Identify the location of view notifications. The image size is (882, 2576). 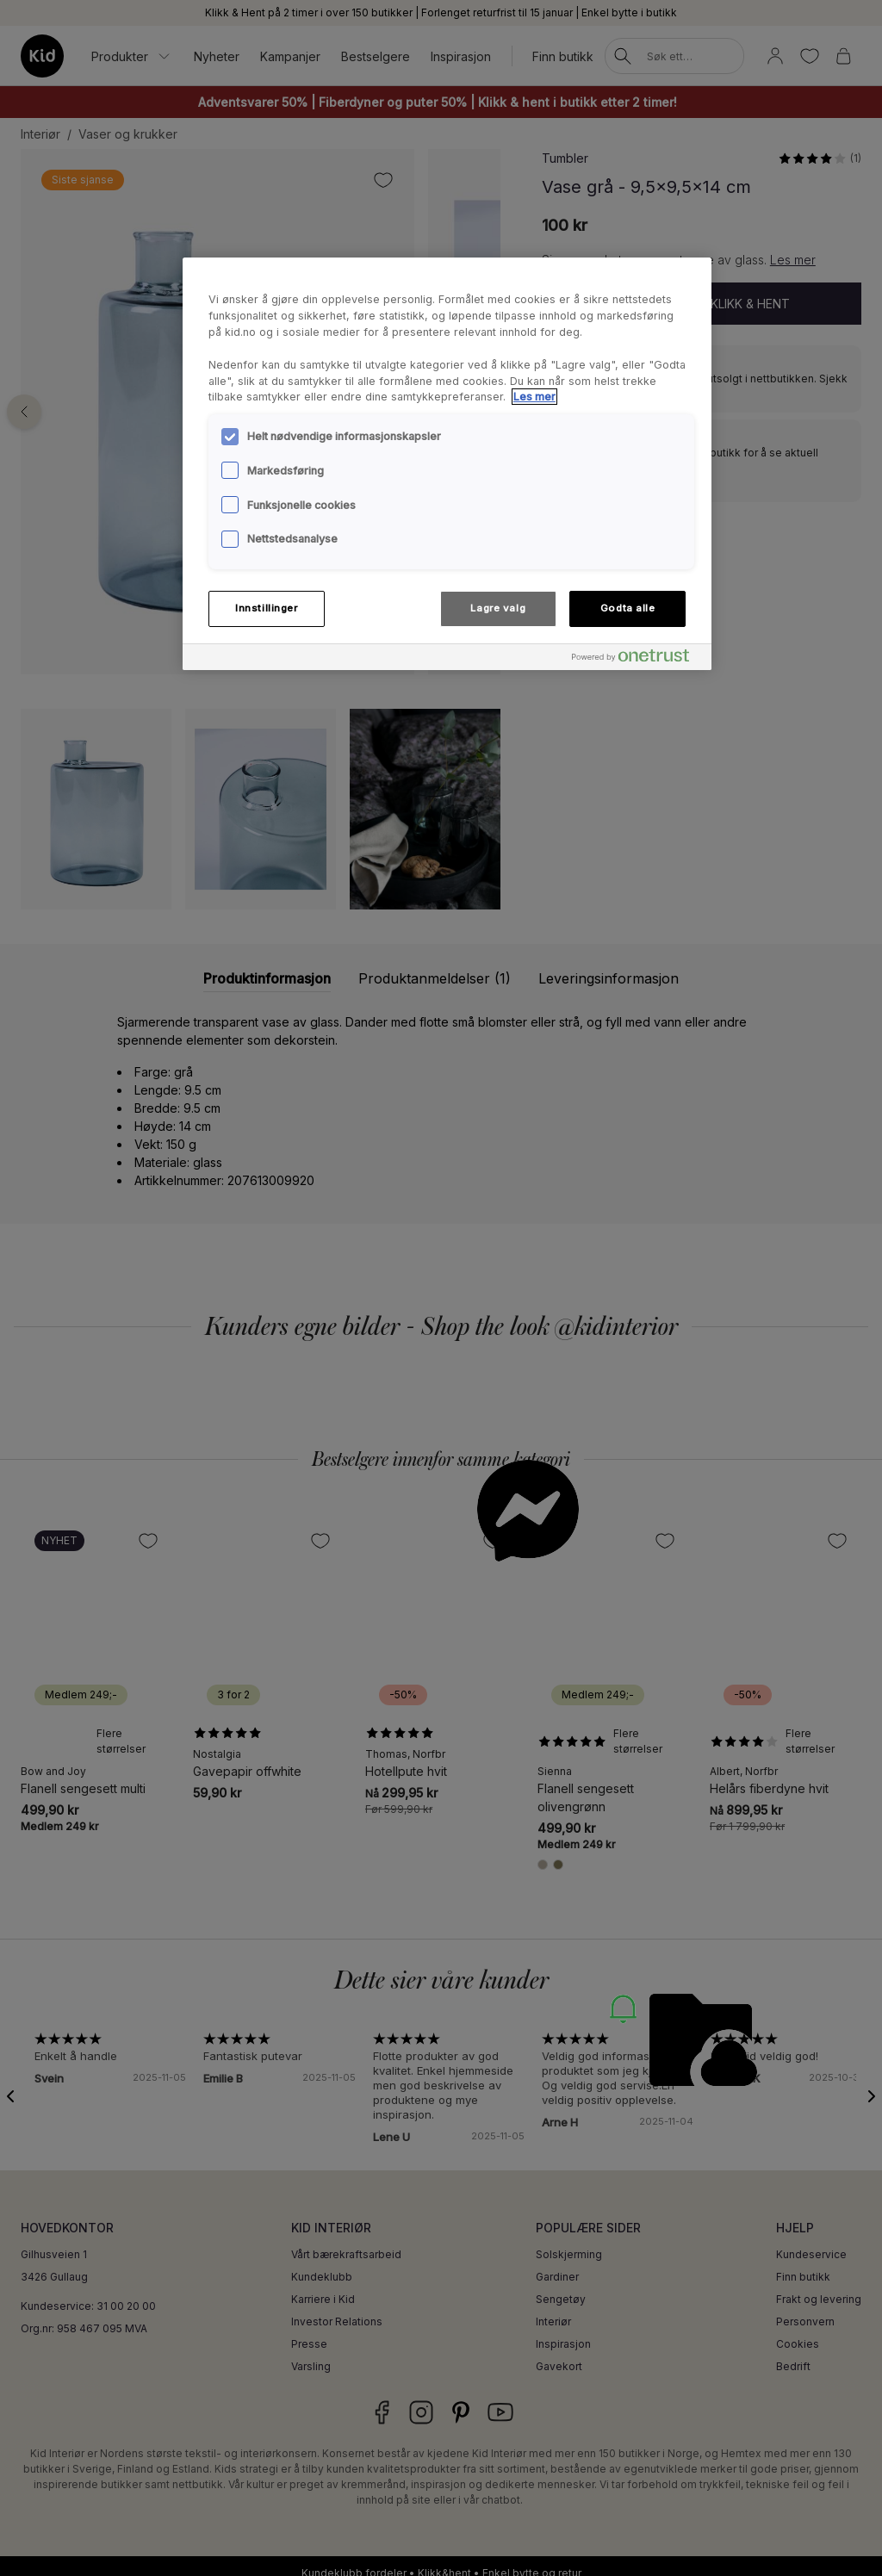
(623, 2008).